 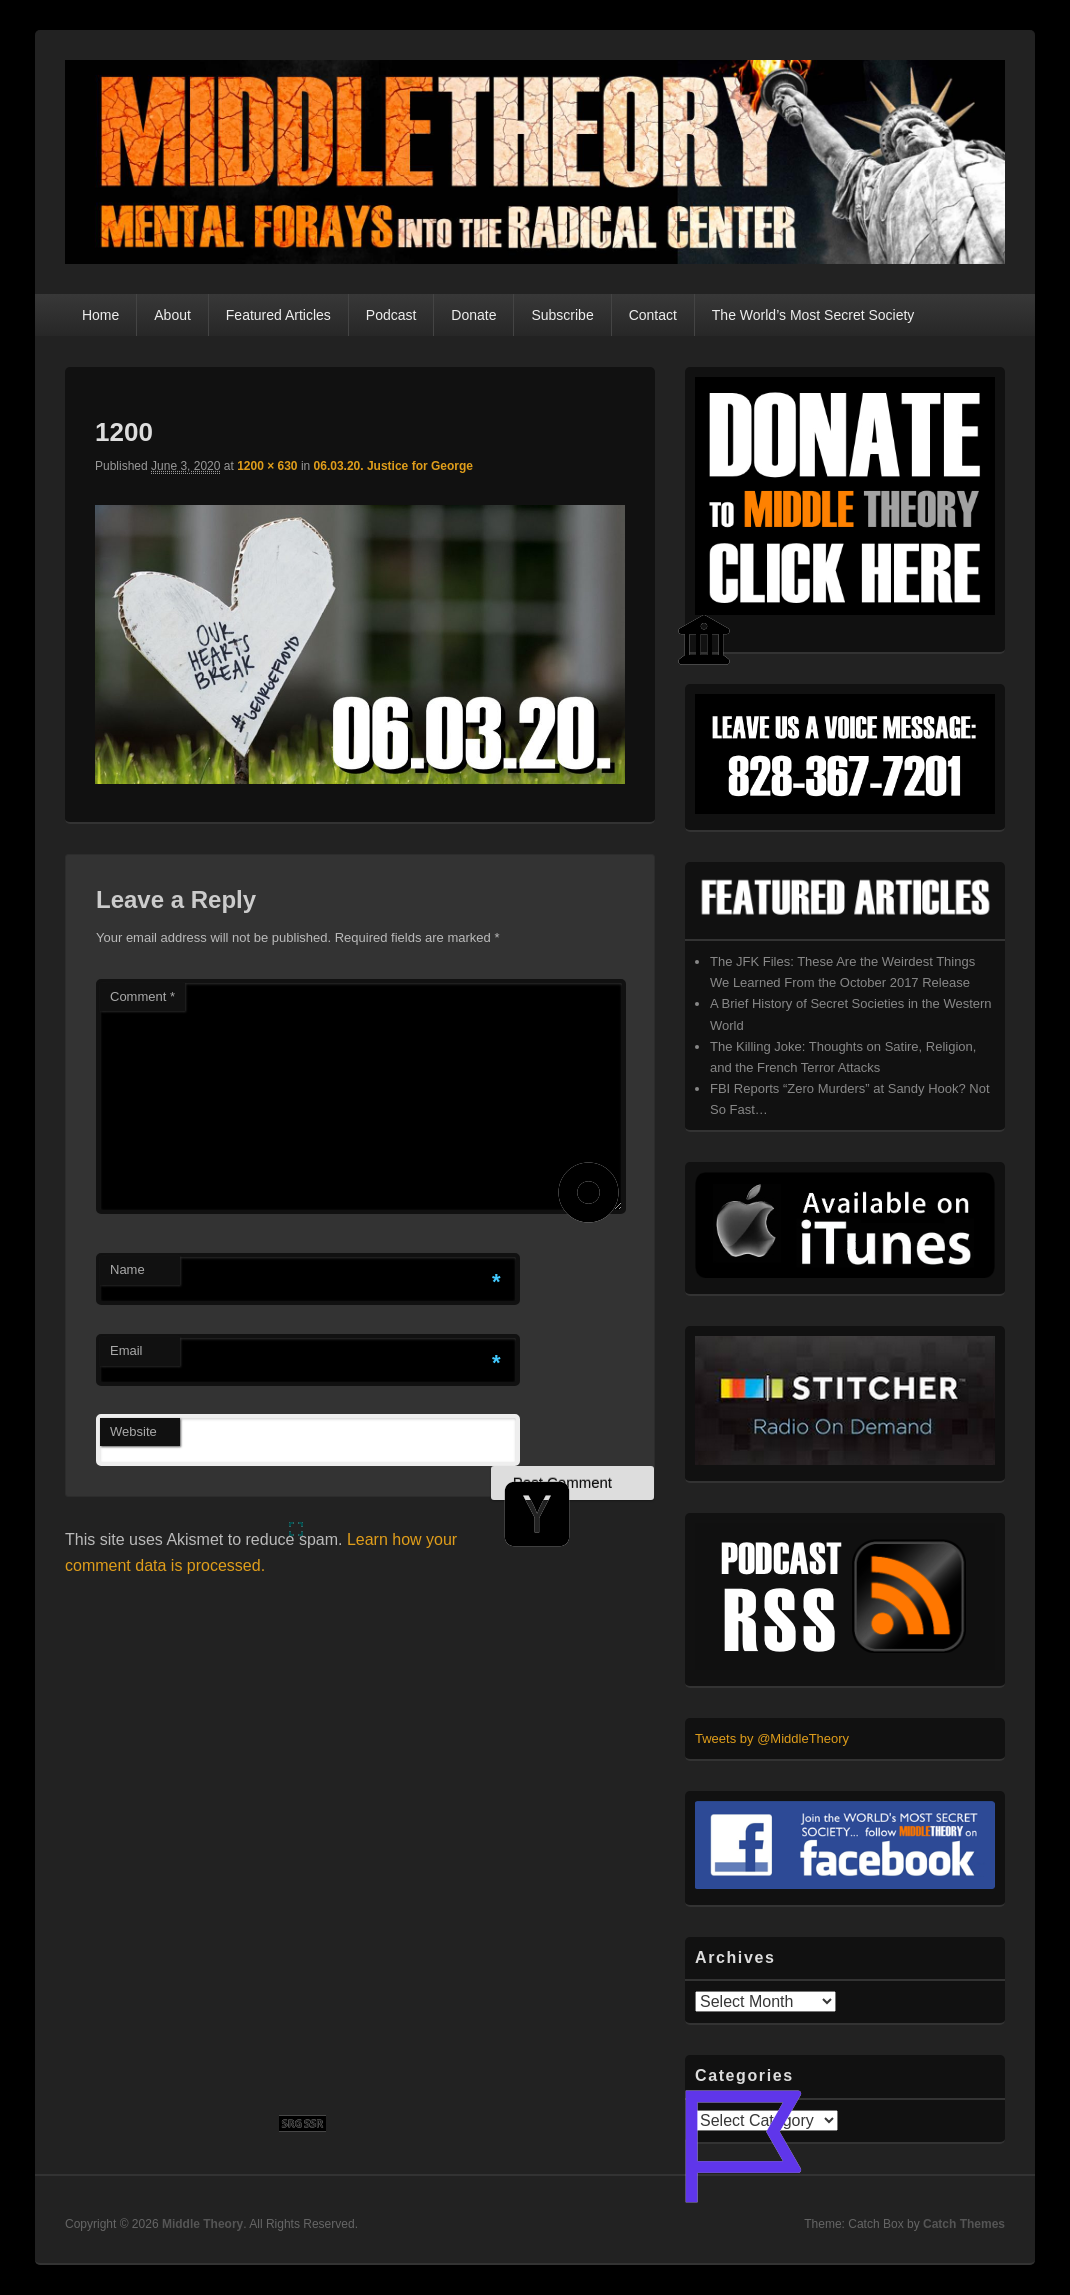 I want to click on expand to fullscreen mode, so click(x=296, y=1529).